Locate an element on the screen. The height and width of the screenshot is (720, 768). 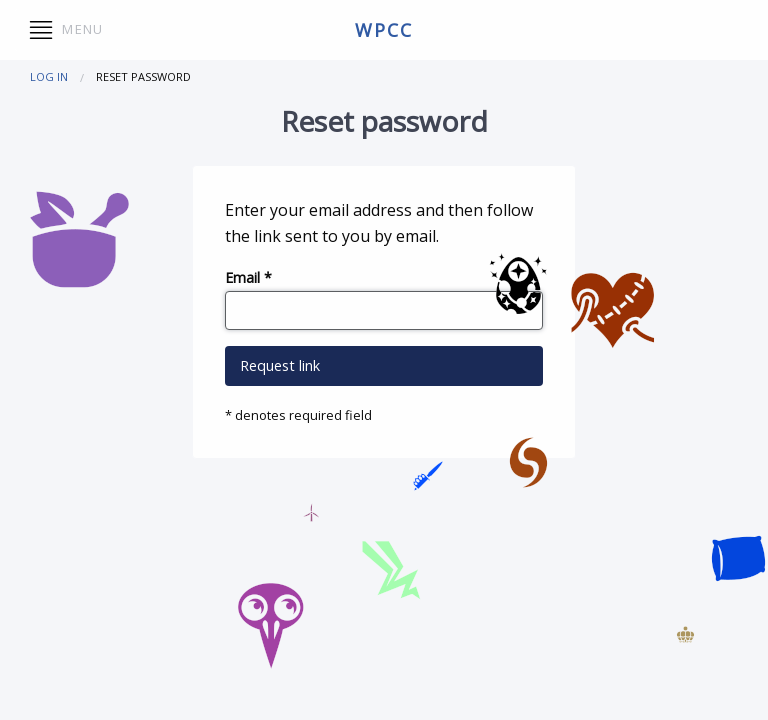
indicates health regeneration or healing status is located at coordinates (612, 311).